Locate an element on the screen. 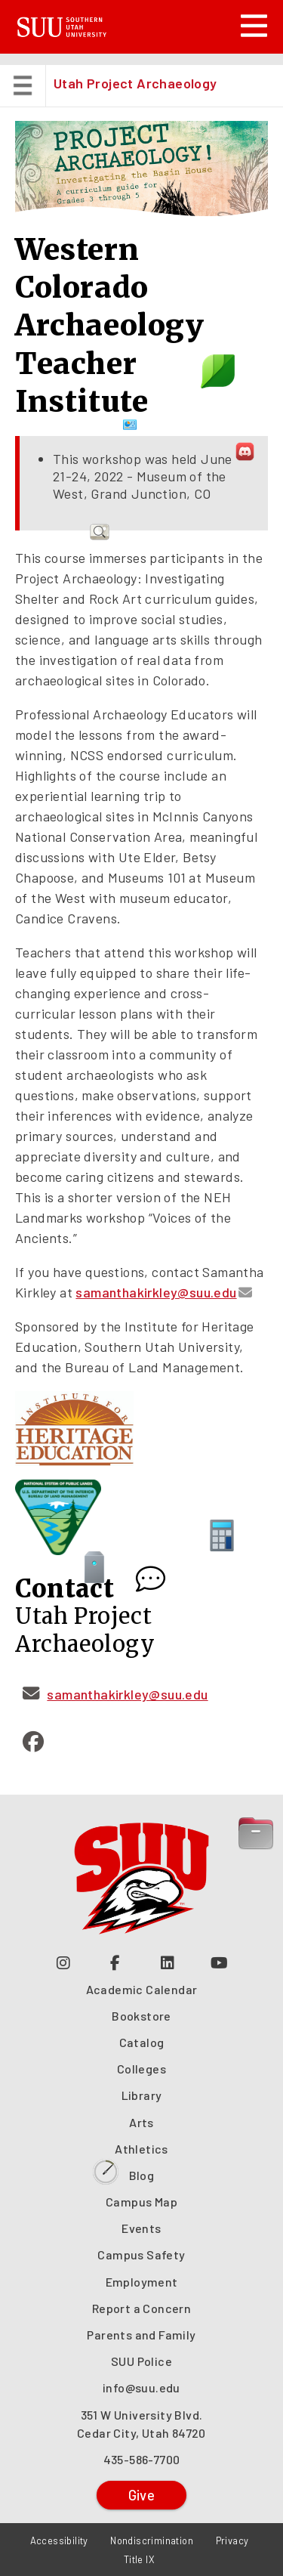 The width and height of the screenshot is (283, 2576). view computer or system hardware information is located at coordinates (94, 1567).